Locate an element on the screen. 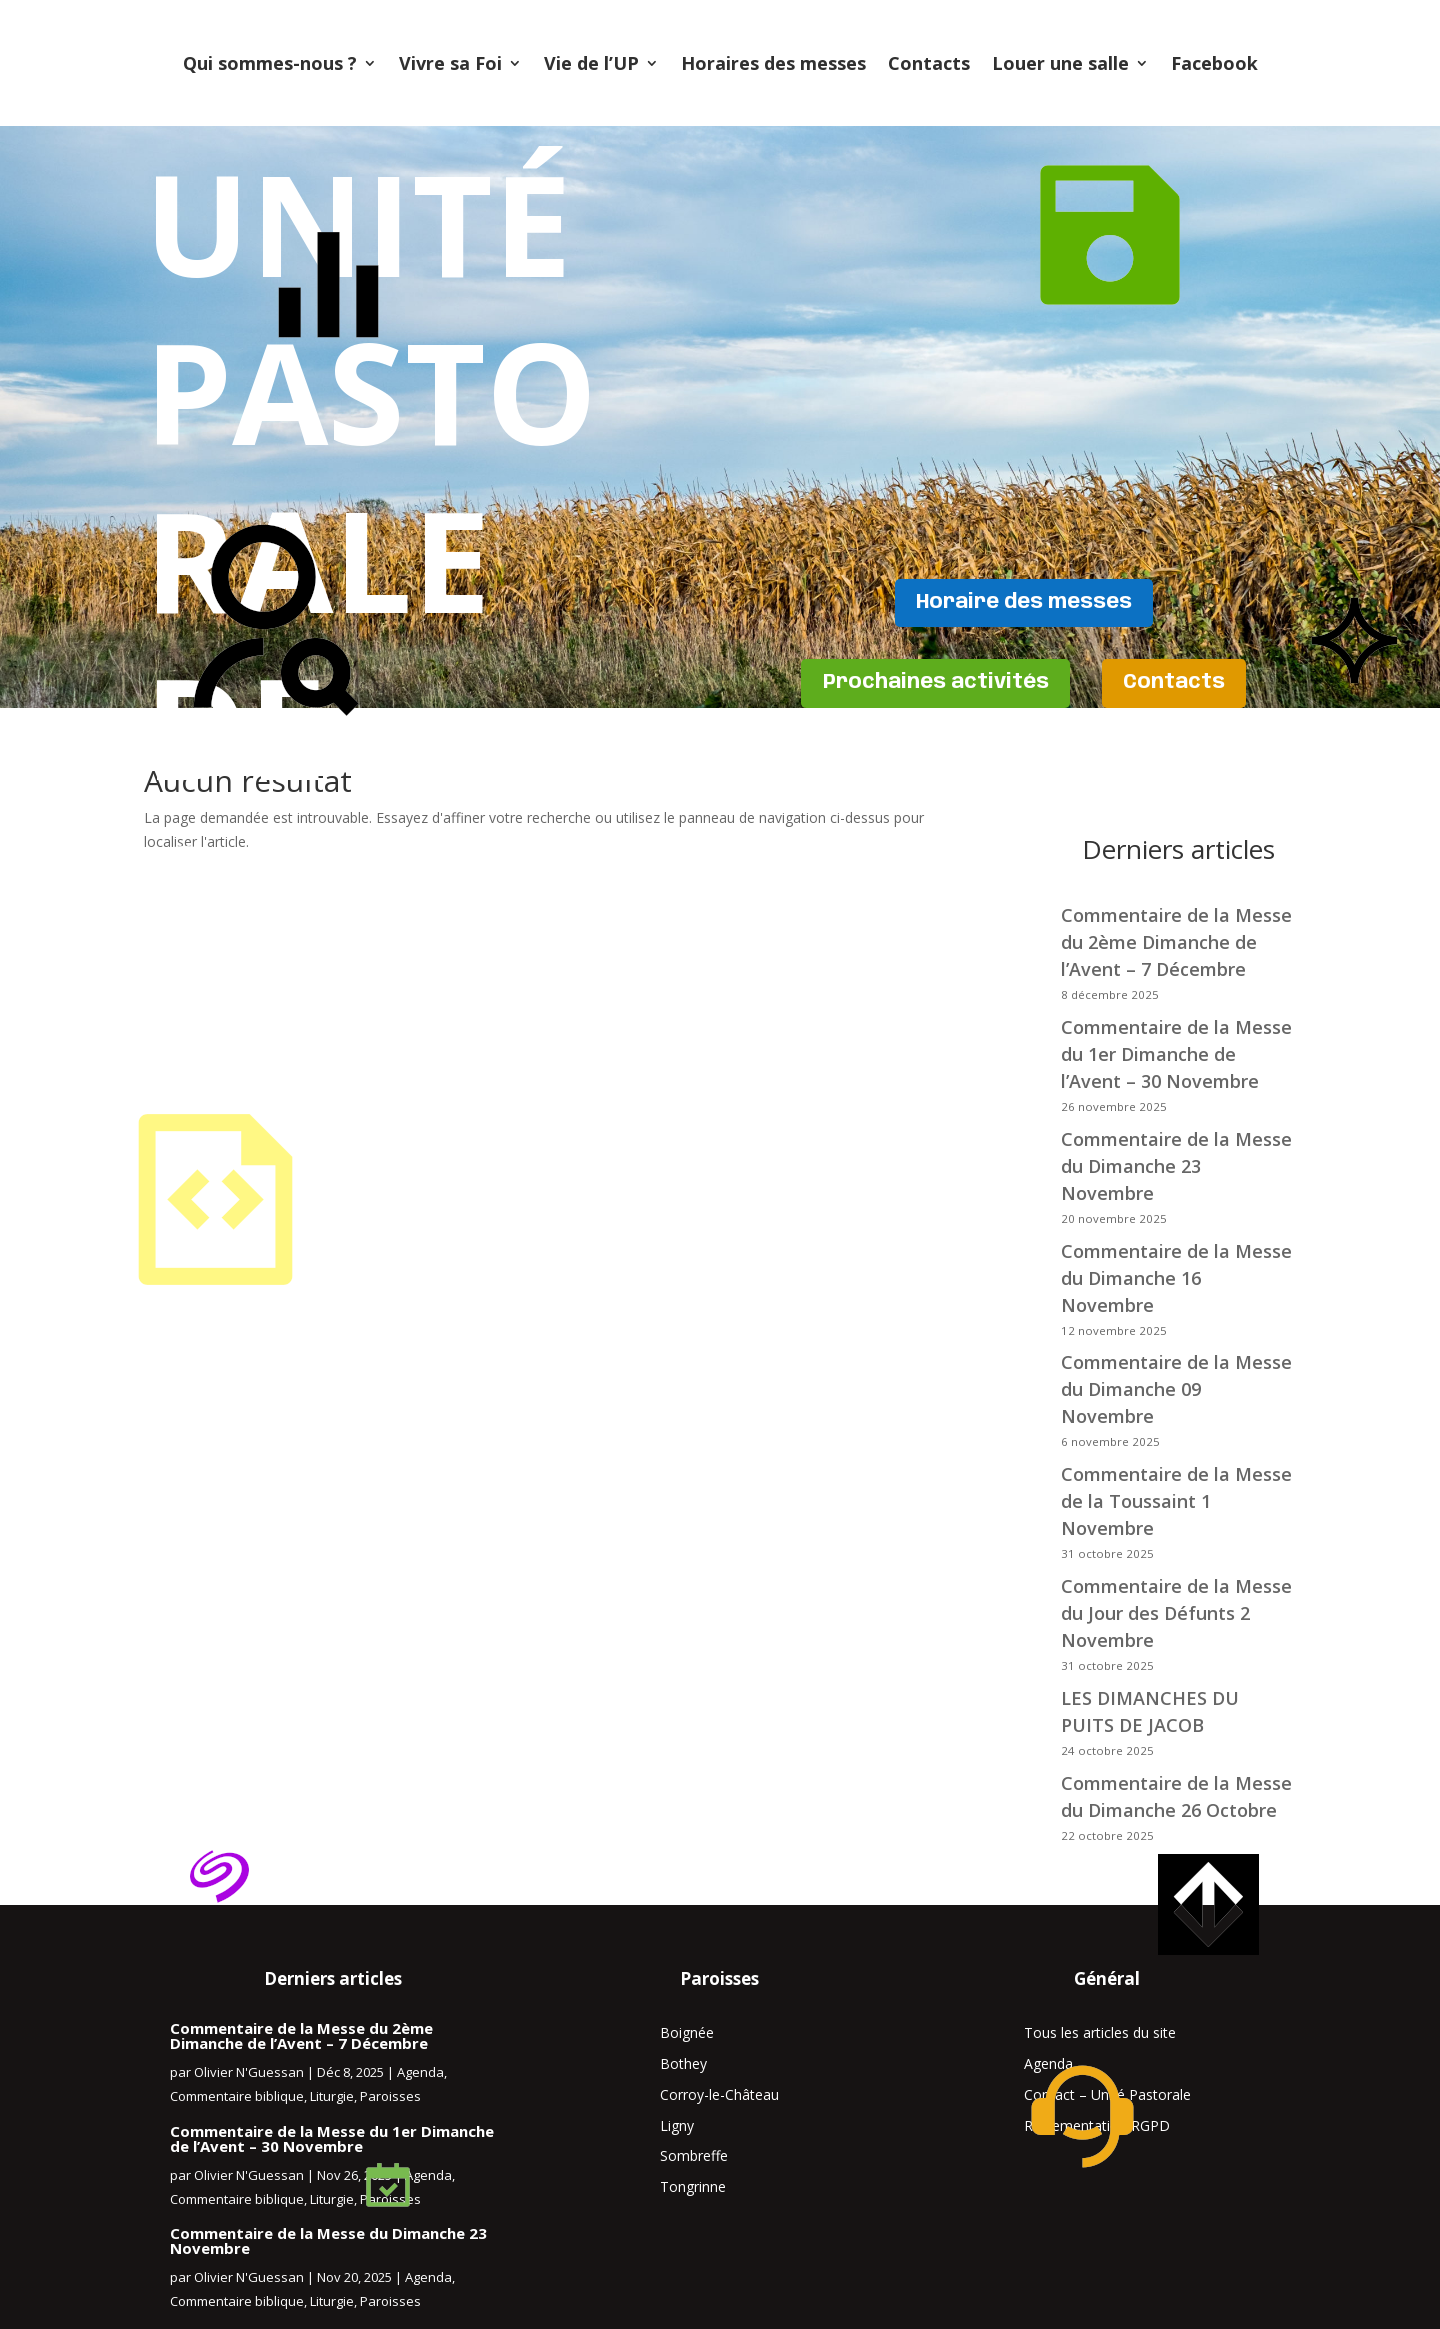  seagate brand logo is located at coordinates (219, 1876).